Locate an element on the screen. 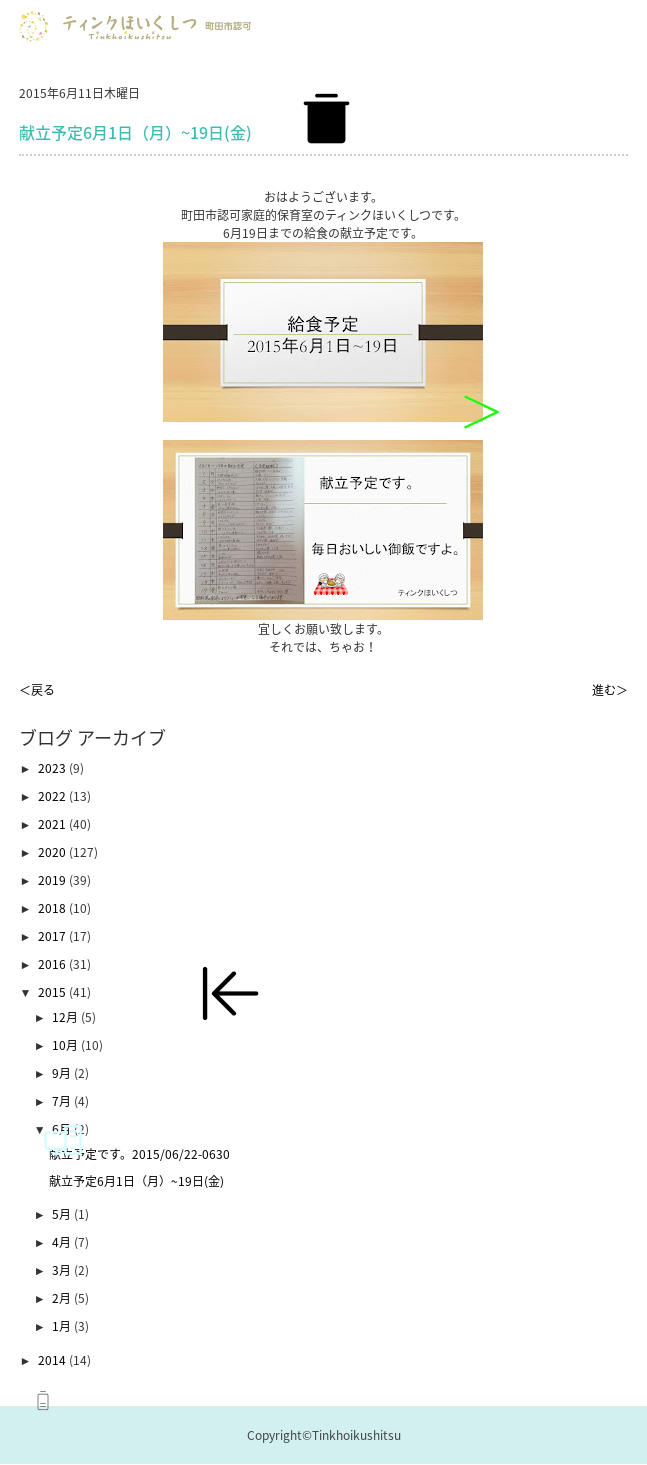  access desktop computer settings is located at coordinates (63, 1140).